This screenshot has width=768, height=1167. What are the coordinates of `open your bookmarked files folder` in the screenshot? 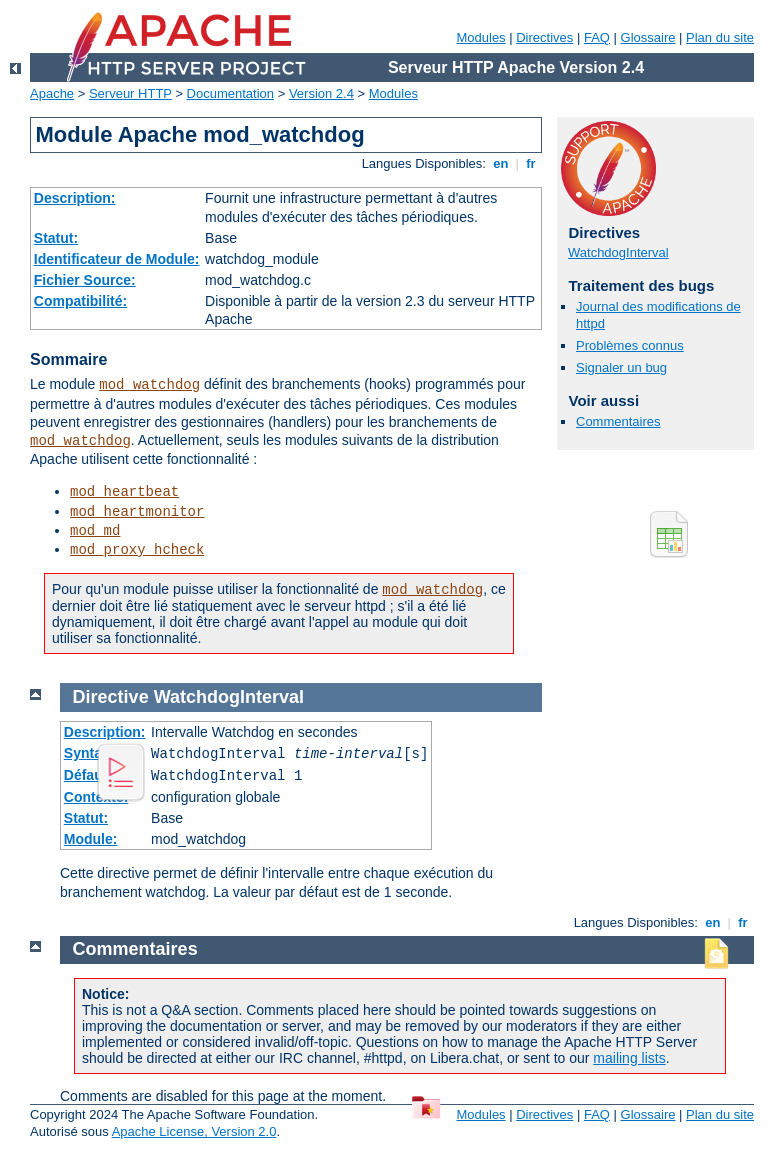 It's located at (426, 1108).